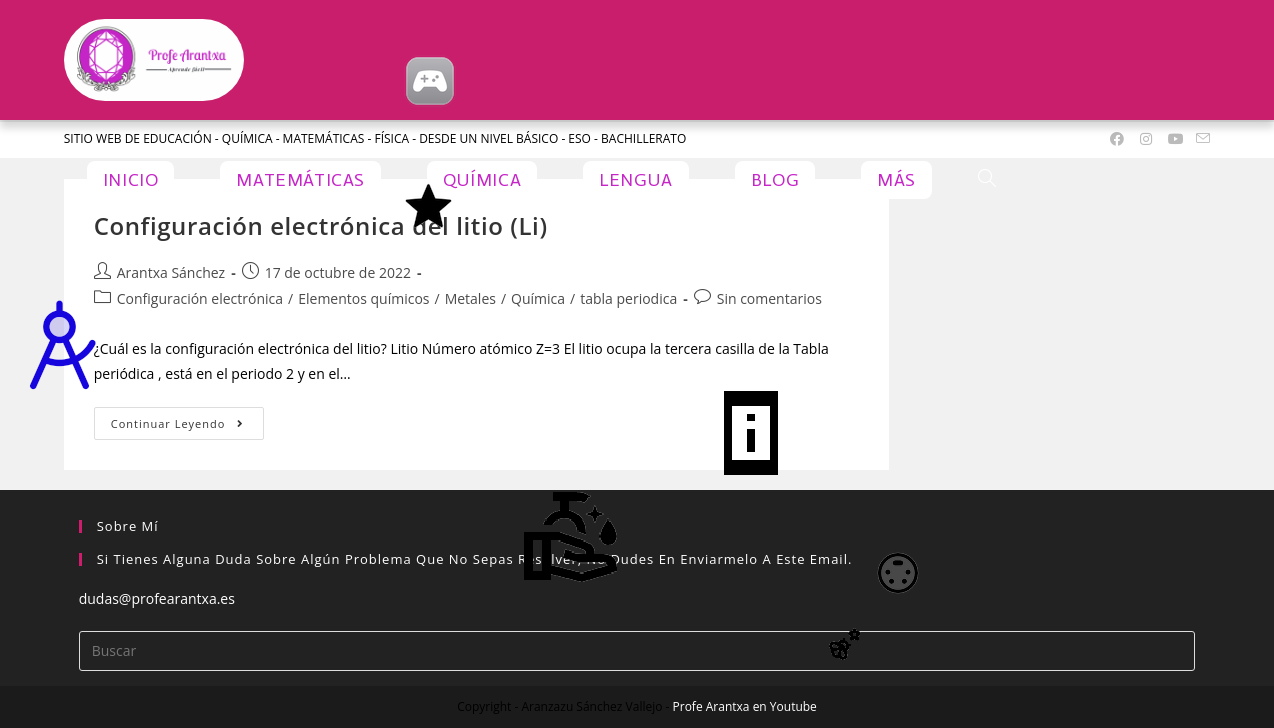 The image size is (1274, 728). Describe the element at coordinates (428, 206) in the screenshot. I see `add item to favorites` at that location.